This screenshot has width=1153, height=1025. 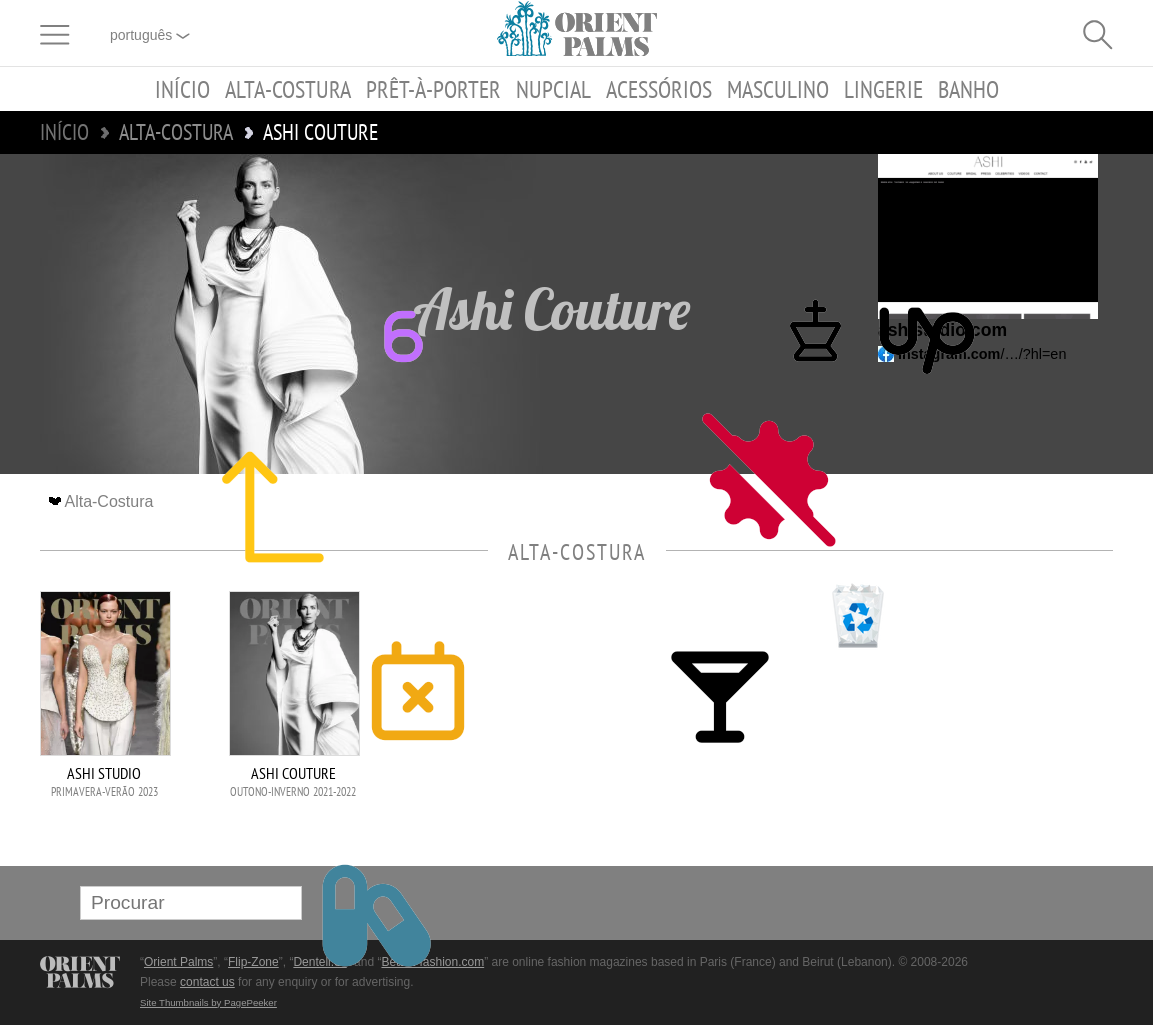 I want to click on link to upwork freelancer profile, so click(x=927, y=336).